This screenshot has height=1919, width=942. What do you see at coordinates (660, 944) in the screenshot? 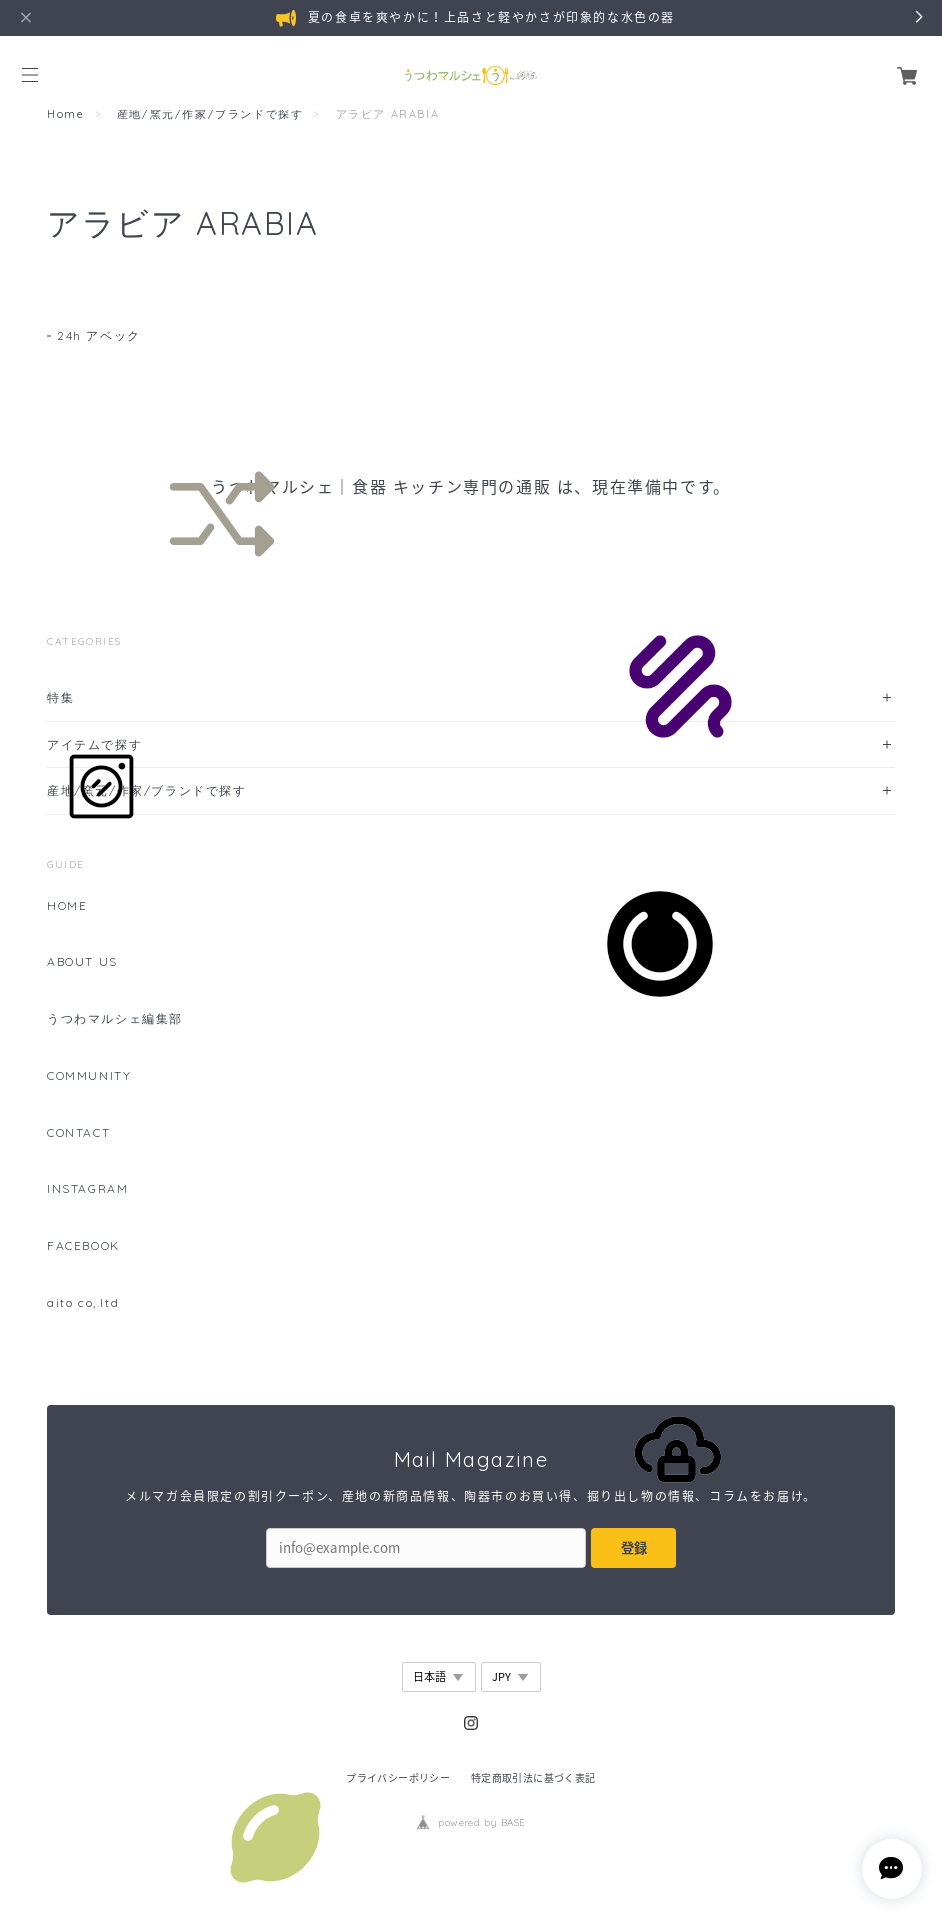
I see `indicates loading or processing in progress` at bounding box center [660, 944].